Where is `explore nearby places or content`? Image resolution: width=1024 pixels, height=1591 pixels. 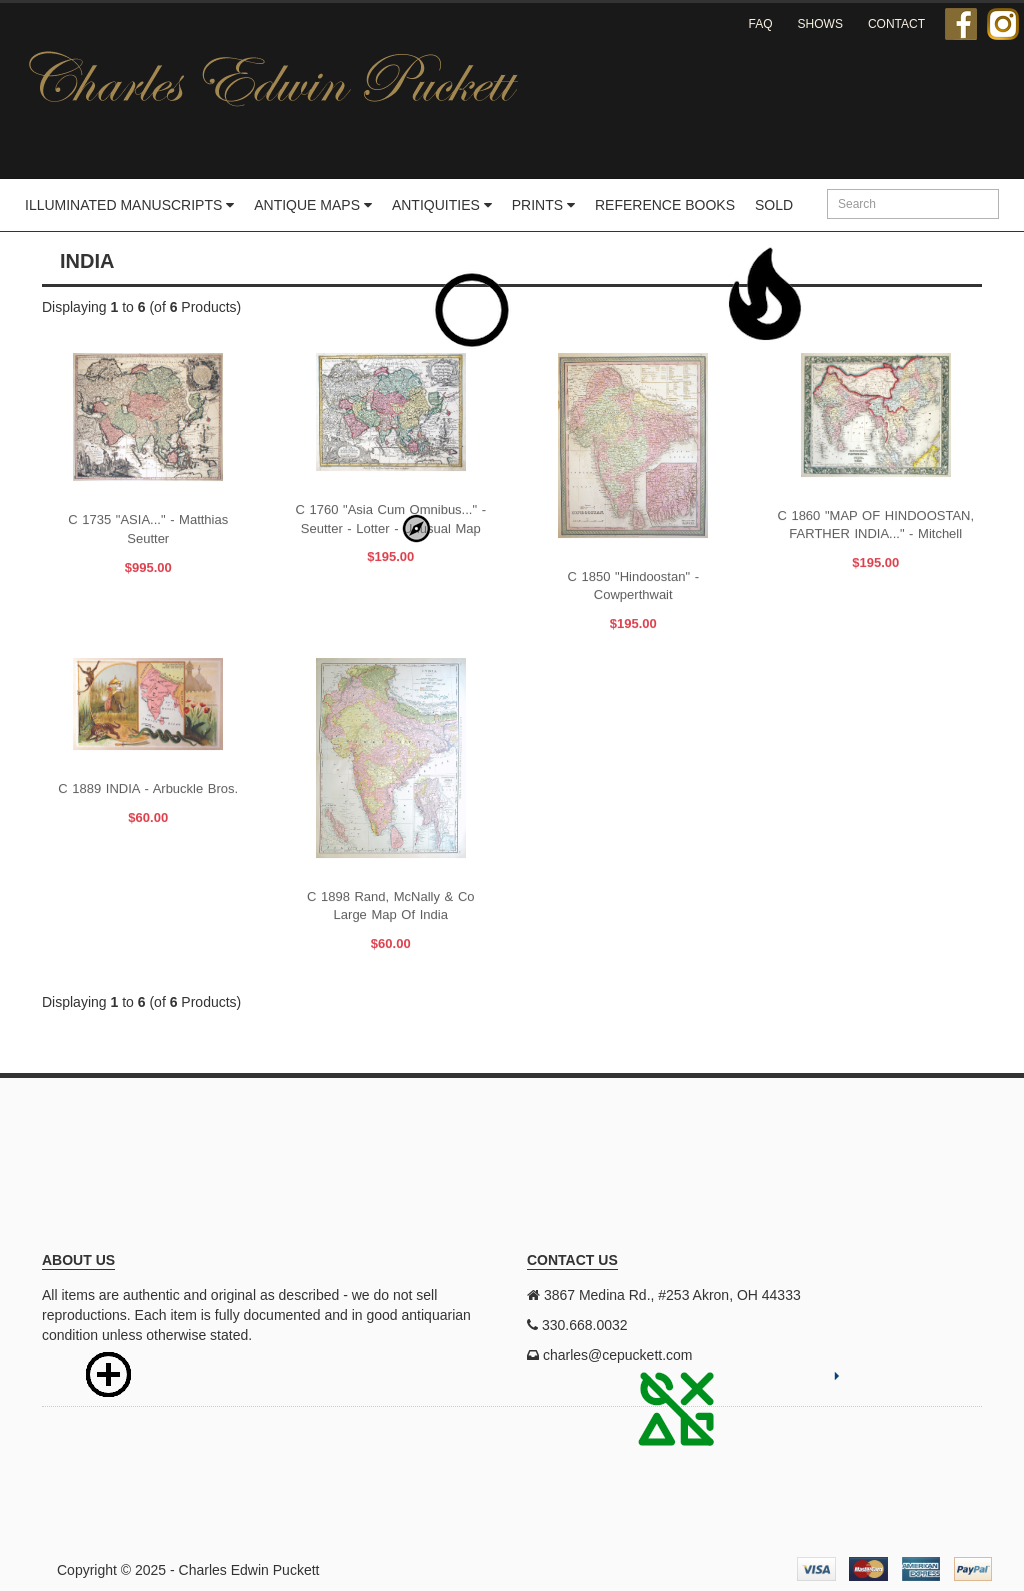
explore nearby places or content is located at coordinates (416, 528).